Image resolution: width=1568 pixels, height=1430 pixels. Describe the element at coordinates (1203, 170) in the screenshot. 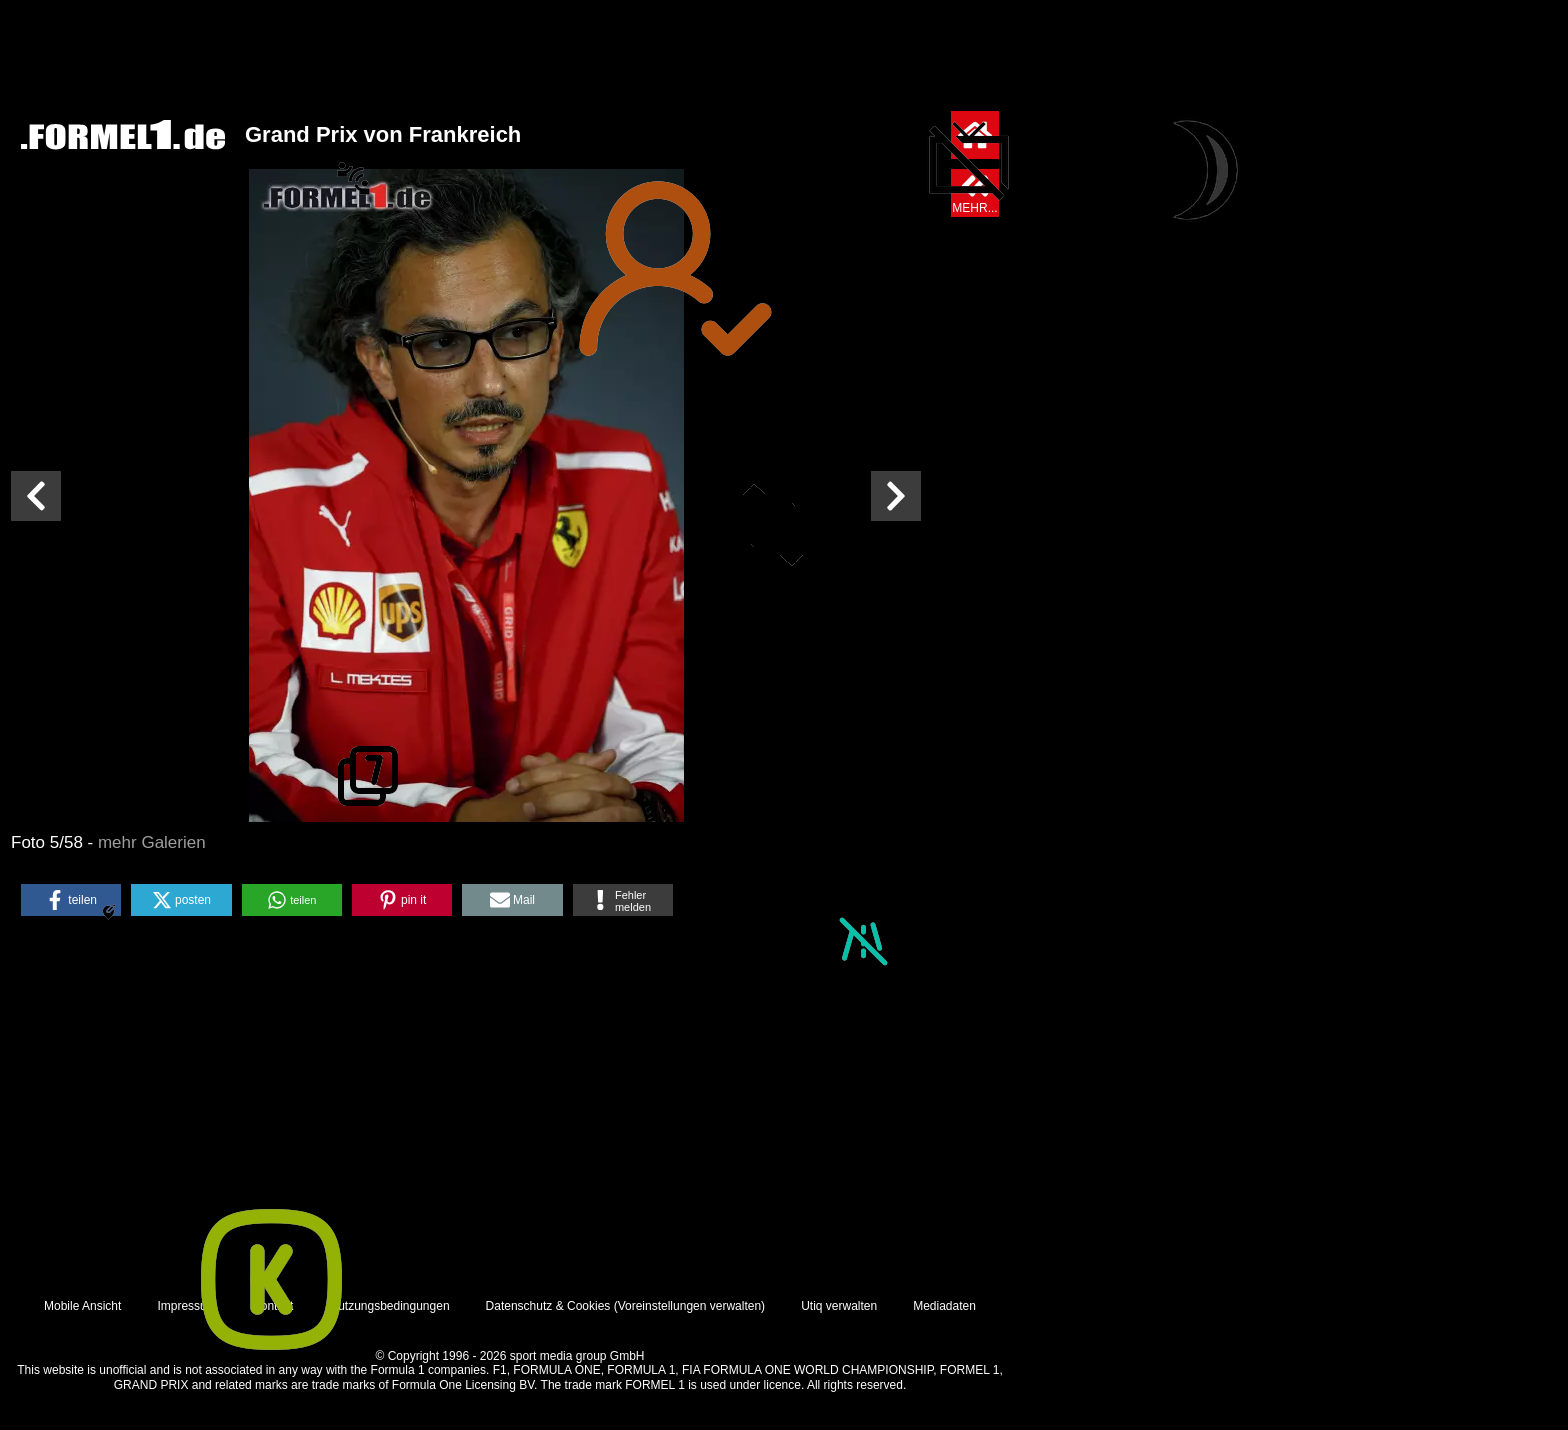

I see `toggle dark mode or night theme` at that location.